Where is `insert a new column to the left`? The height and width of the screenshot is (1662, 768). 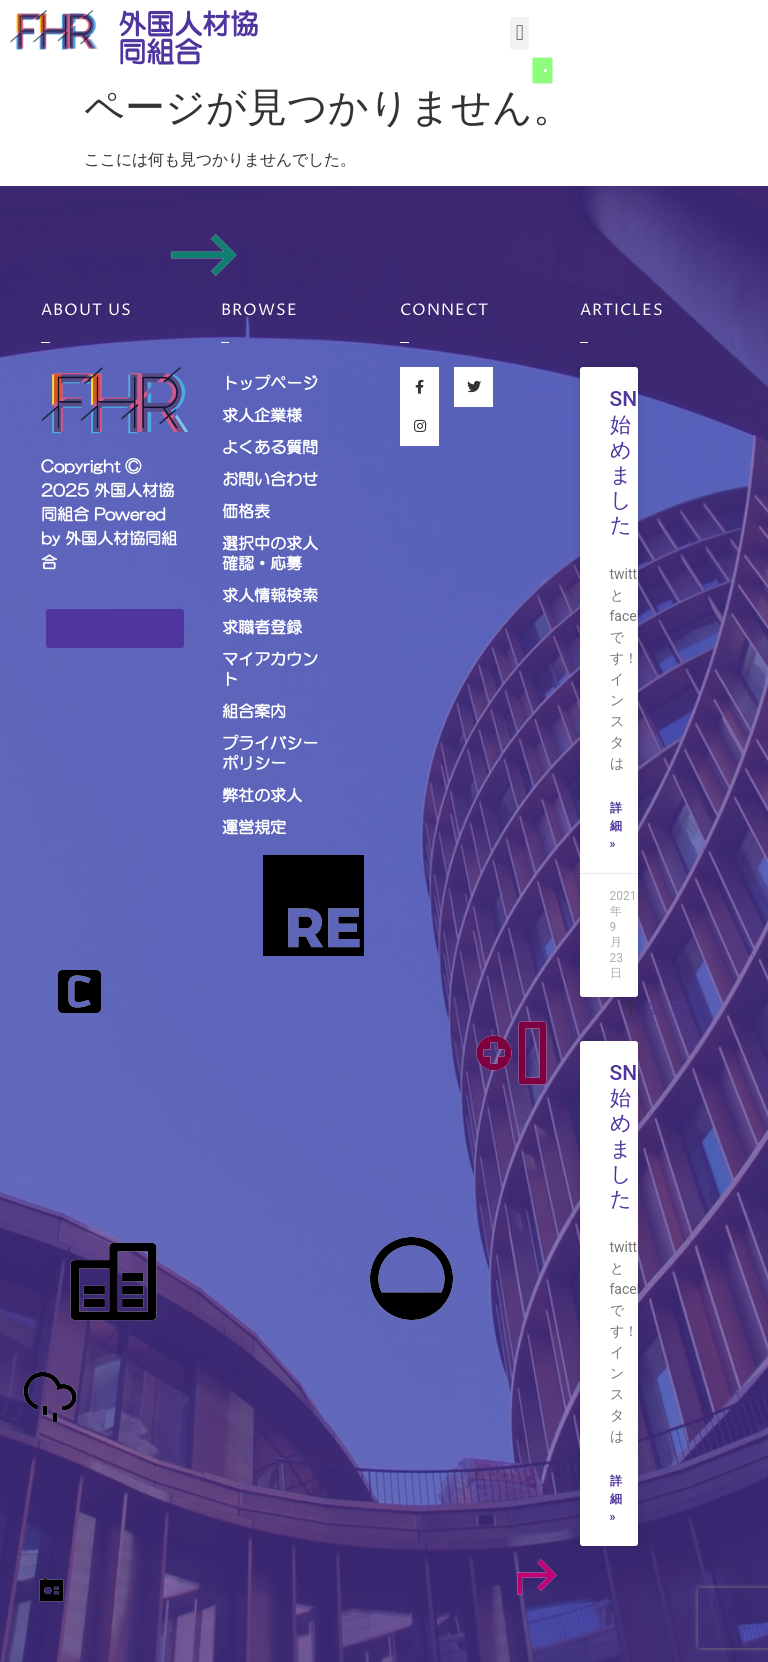 insert a new column to the left is located at coordinates (515, 1053).